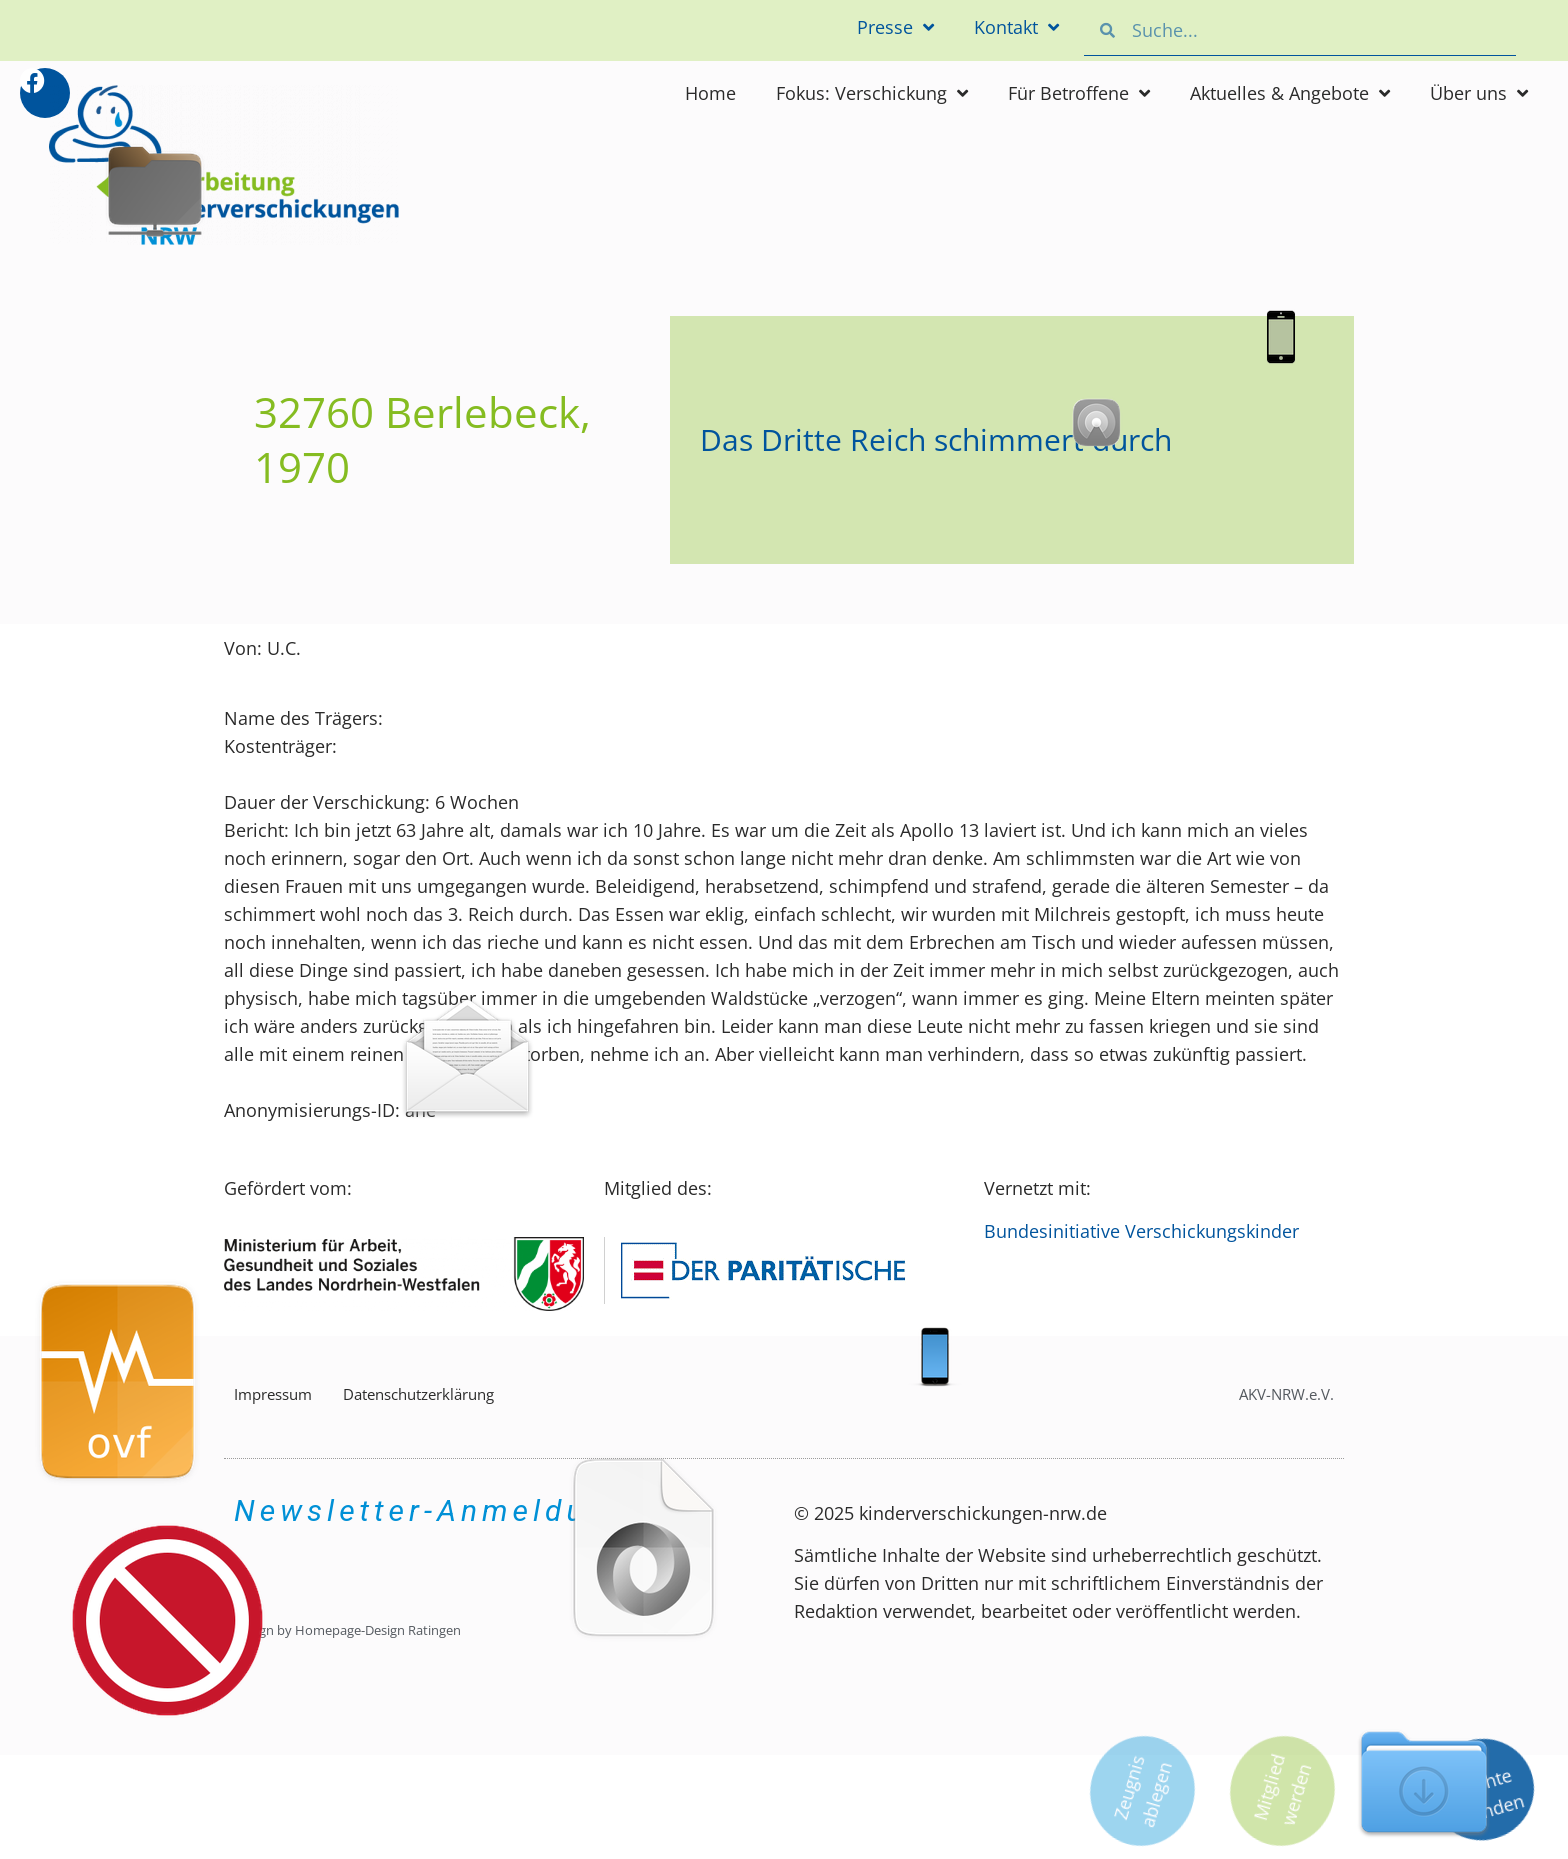 This screenshot has height=1859, width=1568. Describe the element at coordinates (1281, 337) in the screenshot. I see `iPhone device in sidebar navigation` at that location.